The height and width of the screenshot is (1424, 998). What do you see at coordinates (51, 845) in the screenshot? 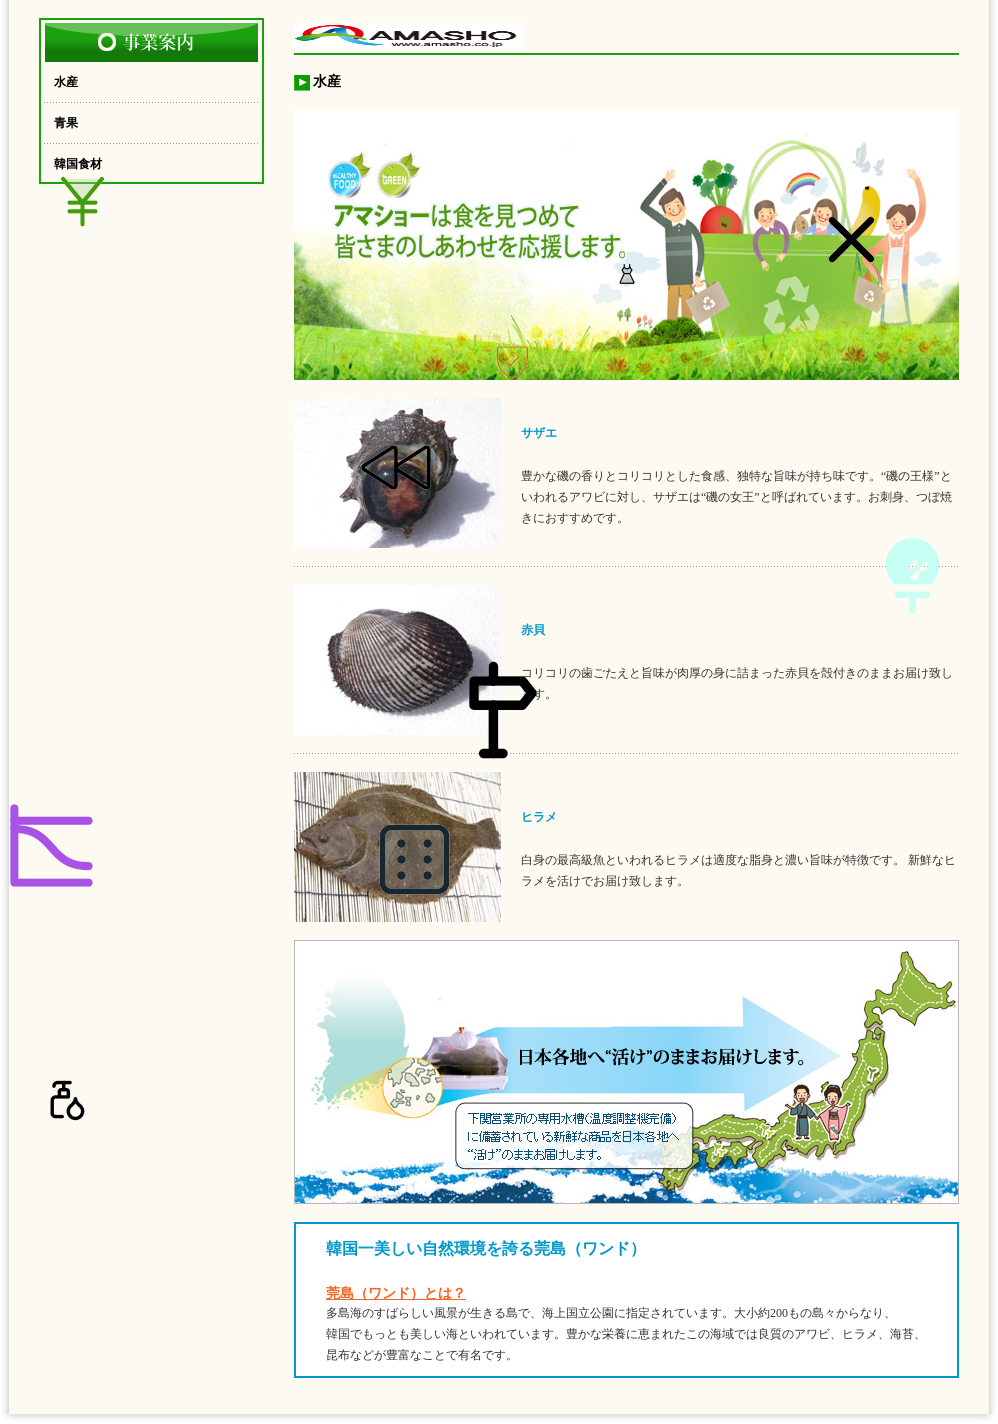
I see `view sankey diagram or flow chart` at bounding box center [51, 845].